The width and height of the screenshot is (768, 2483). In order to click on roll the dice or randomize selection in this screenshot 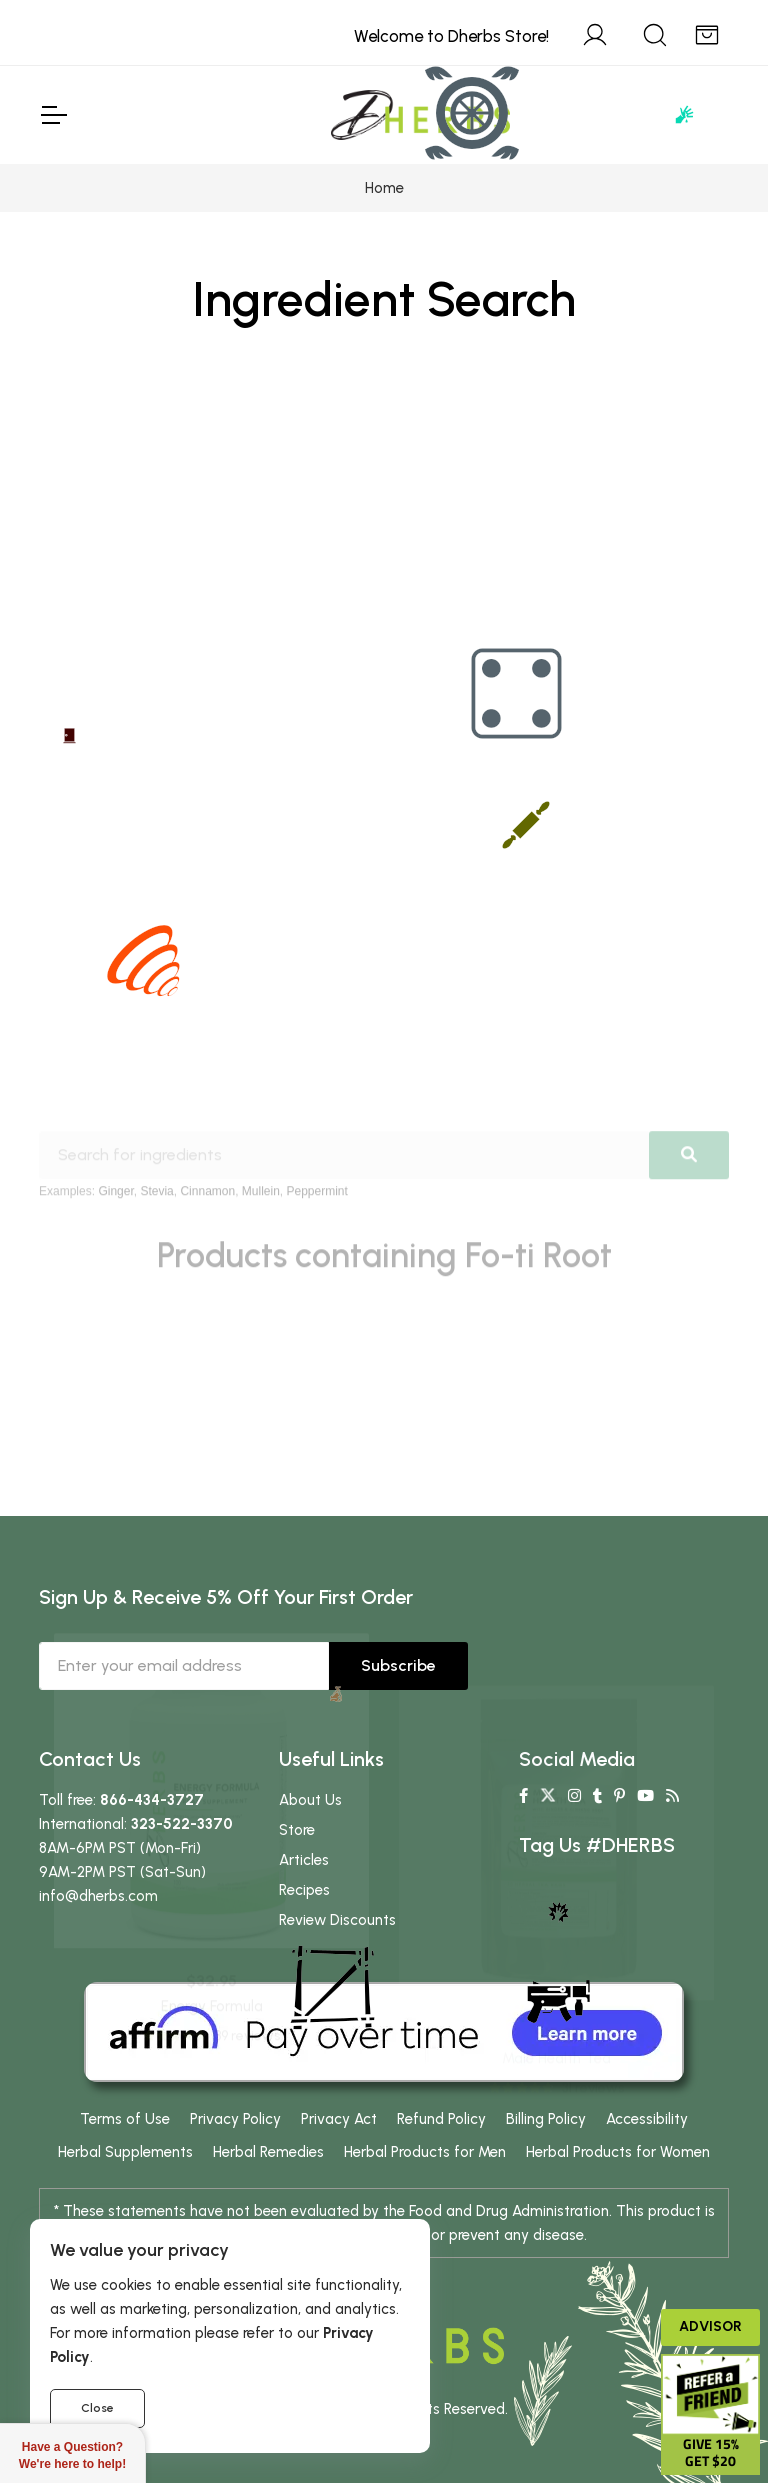, I will do `click(516, 693)`.